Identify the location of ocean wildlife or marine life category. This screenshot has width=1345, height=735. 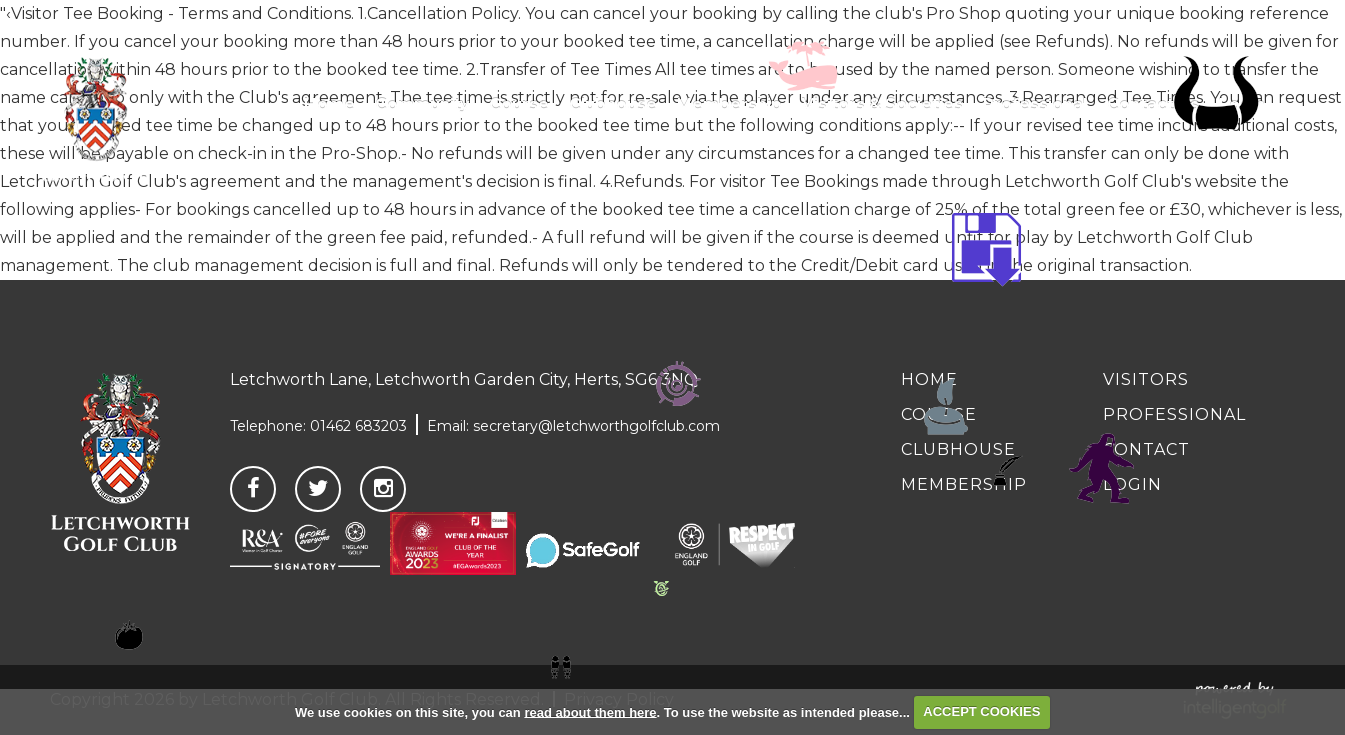
(803, 66).